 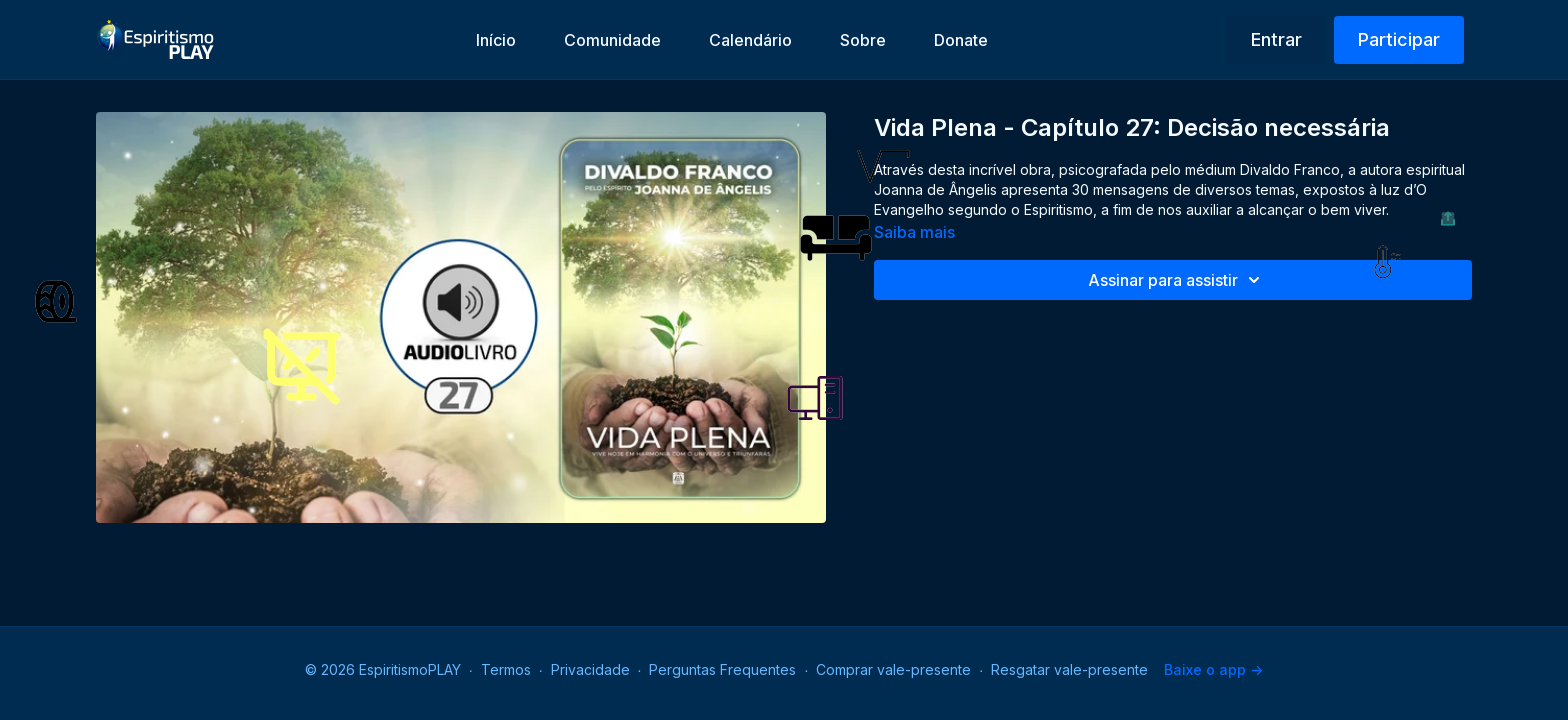 I want to click on browse furniture or home decor items, so click(x=836, y=237).